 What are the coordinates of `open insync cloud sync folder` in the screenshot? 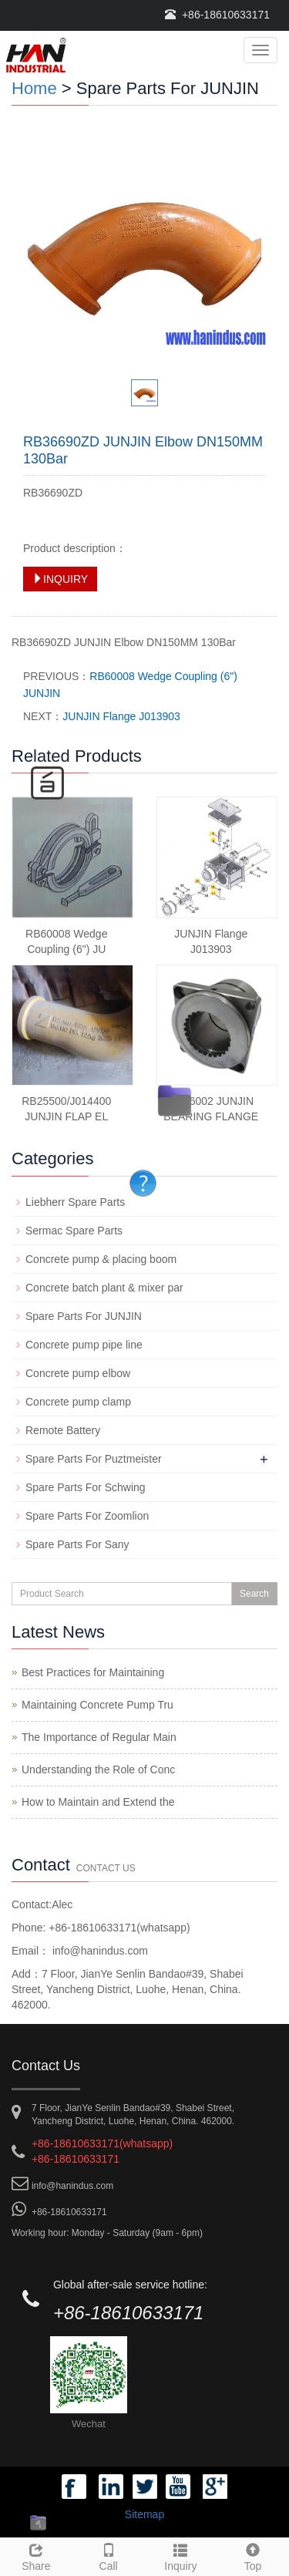 It's located at (38, 2522).